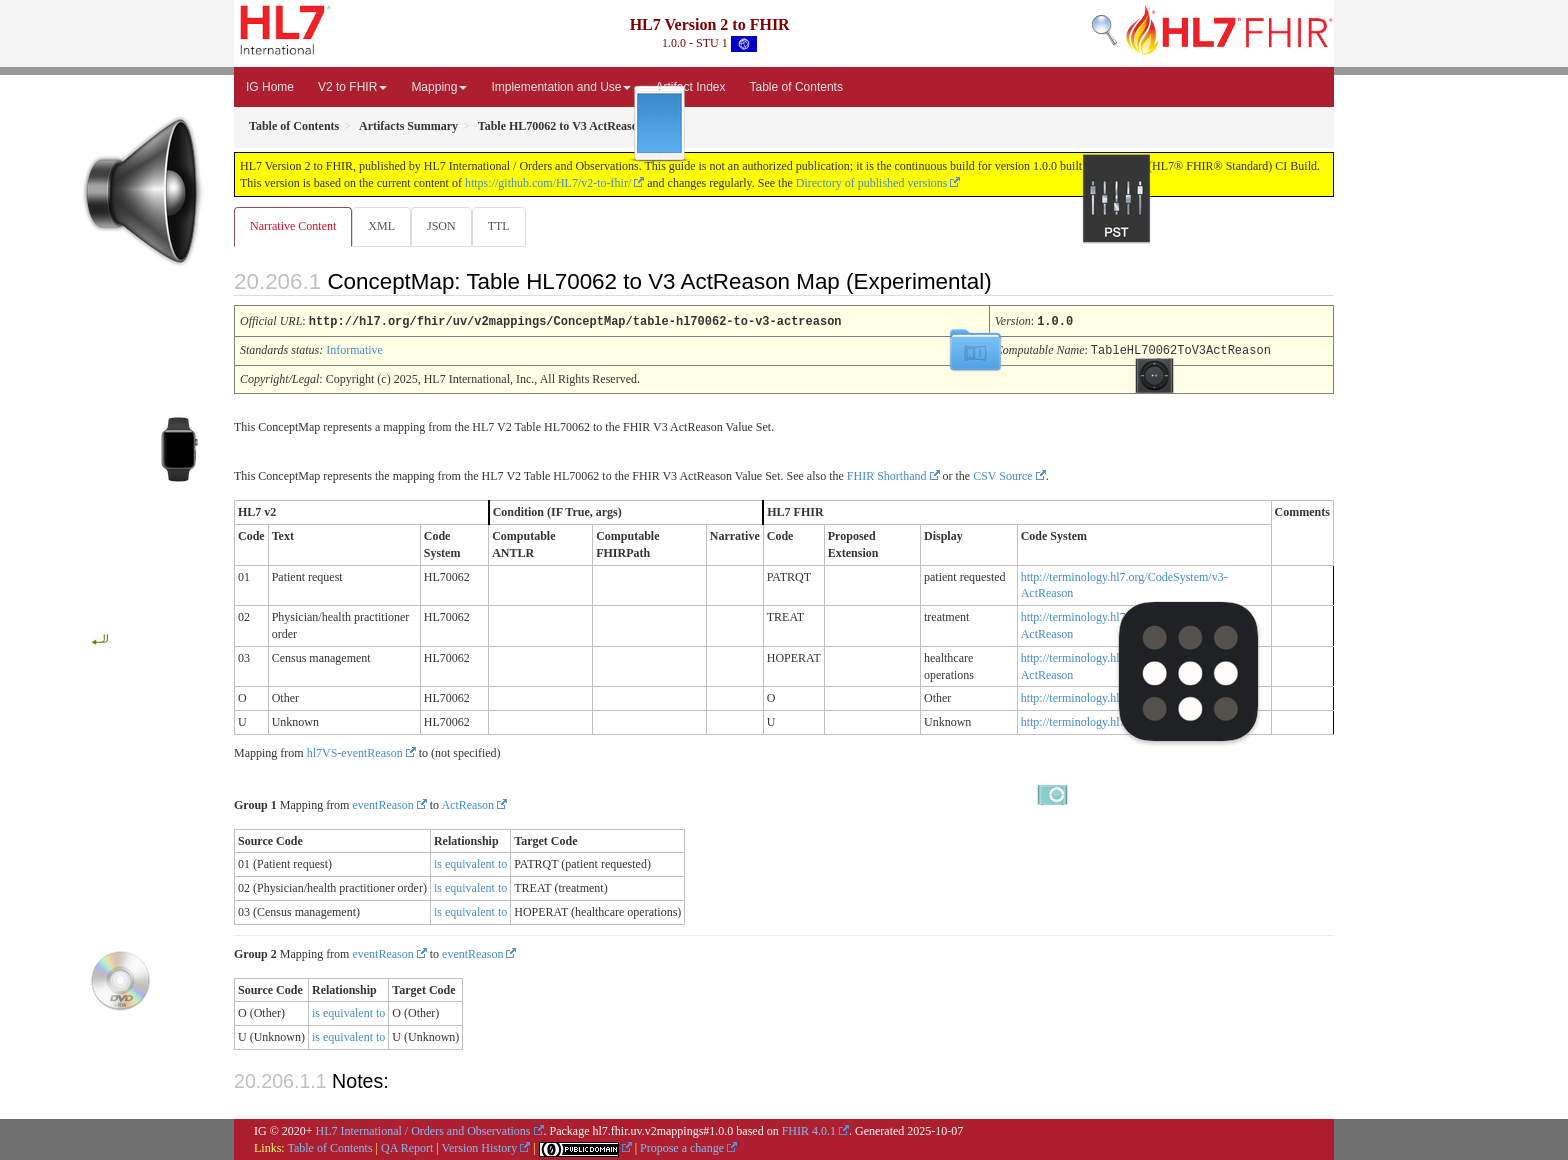 Image resolution: width=1568 pixels, height=1160 pixels. Describe the element at coordinates (178, 449) in the screenshot. I see `apple watch series 3 device icon` at that location.